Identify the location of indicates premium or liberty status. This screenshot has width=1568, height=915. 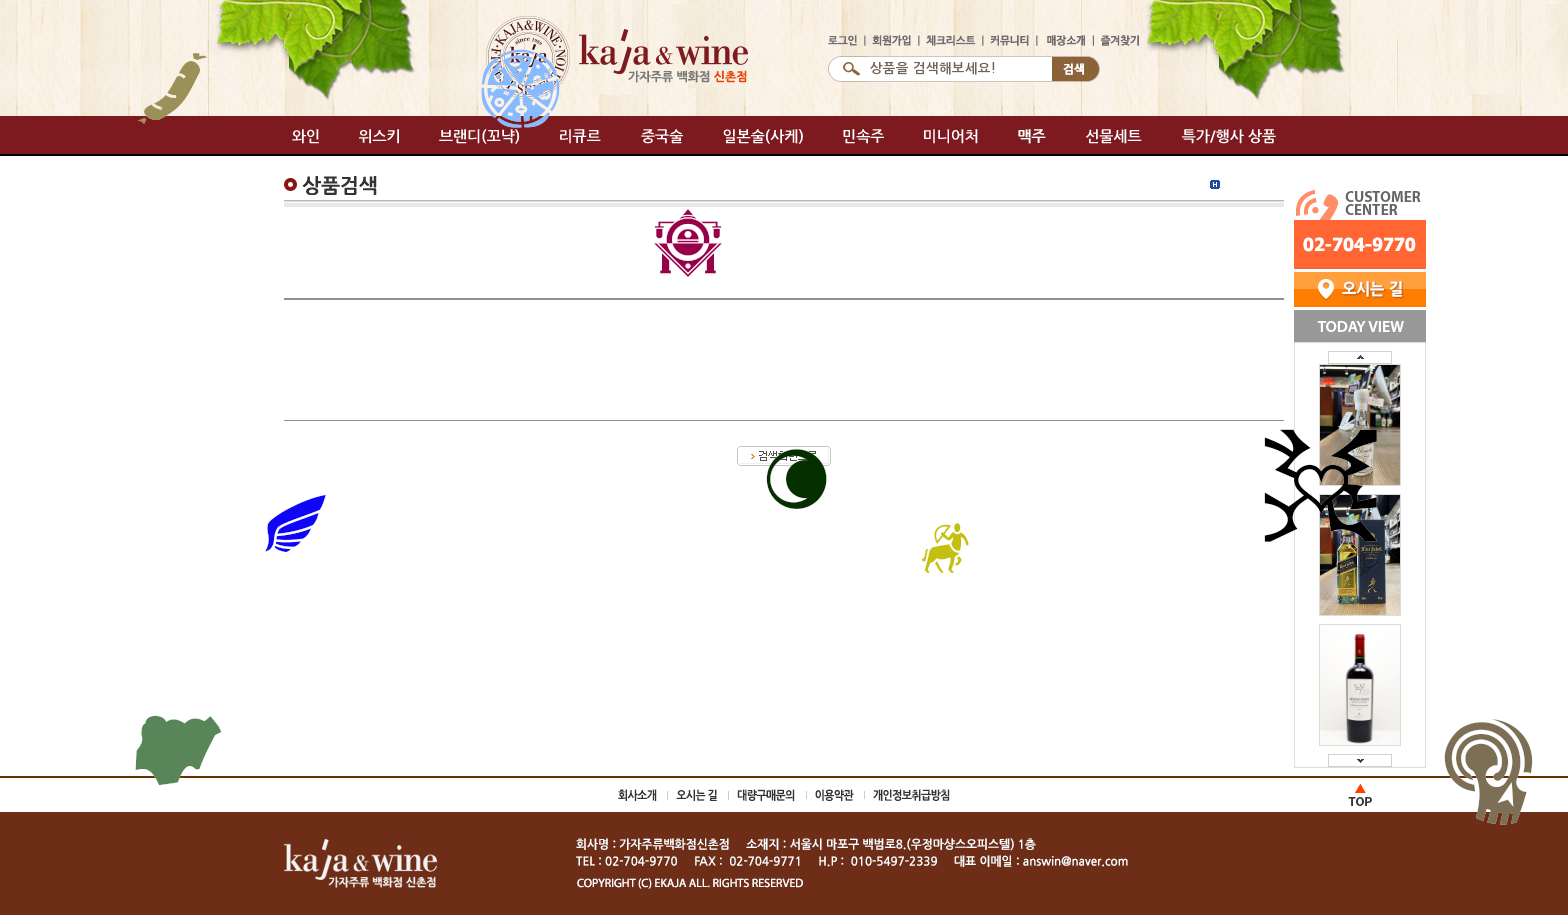
(295, 523).